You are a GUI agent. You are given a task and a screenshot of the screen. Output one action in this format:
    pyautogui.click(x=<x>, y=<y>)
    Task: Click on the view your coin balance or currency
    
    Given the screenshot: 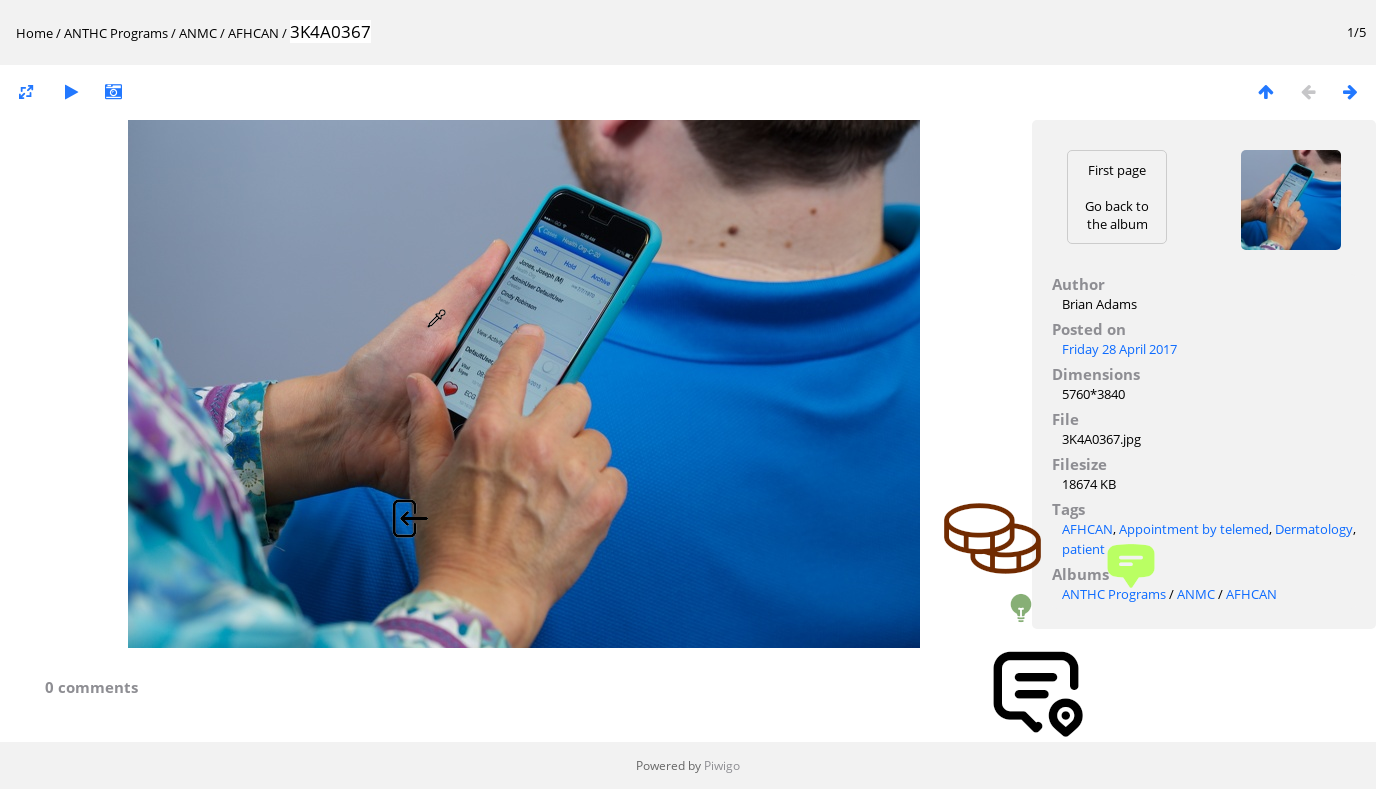 What is the action you would take?
    pyautogui.click(x=992, y=538)
    